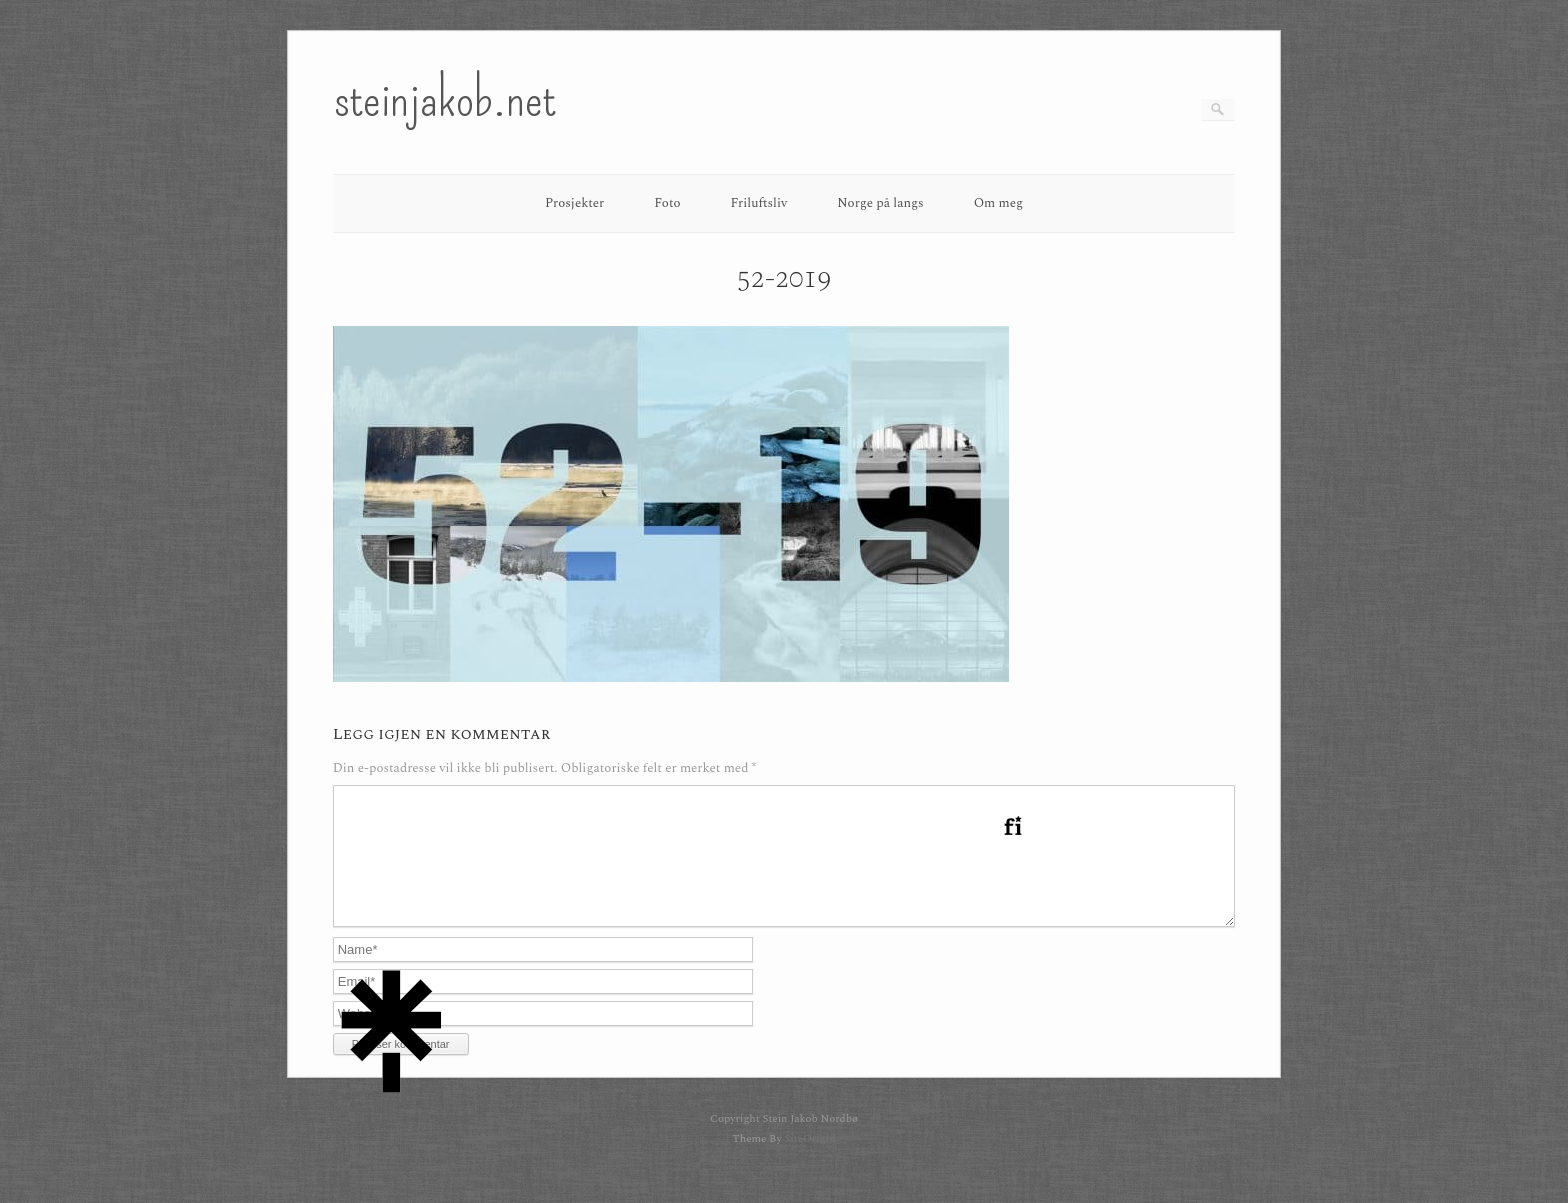 The height and width of the screenshot is (1203, 1568). Describe the element at coordinates (1013, 825) in the screenshot. I see `fonticons brand logo` at that location.